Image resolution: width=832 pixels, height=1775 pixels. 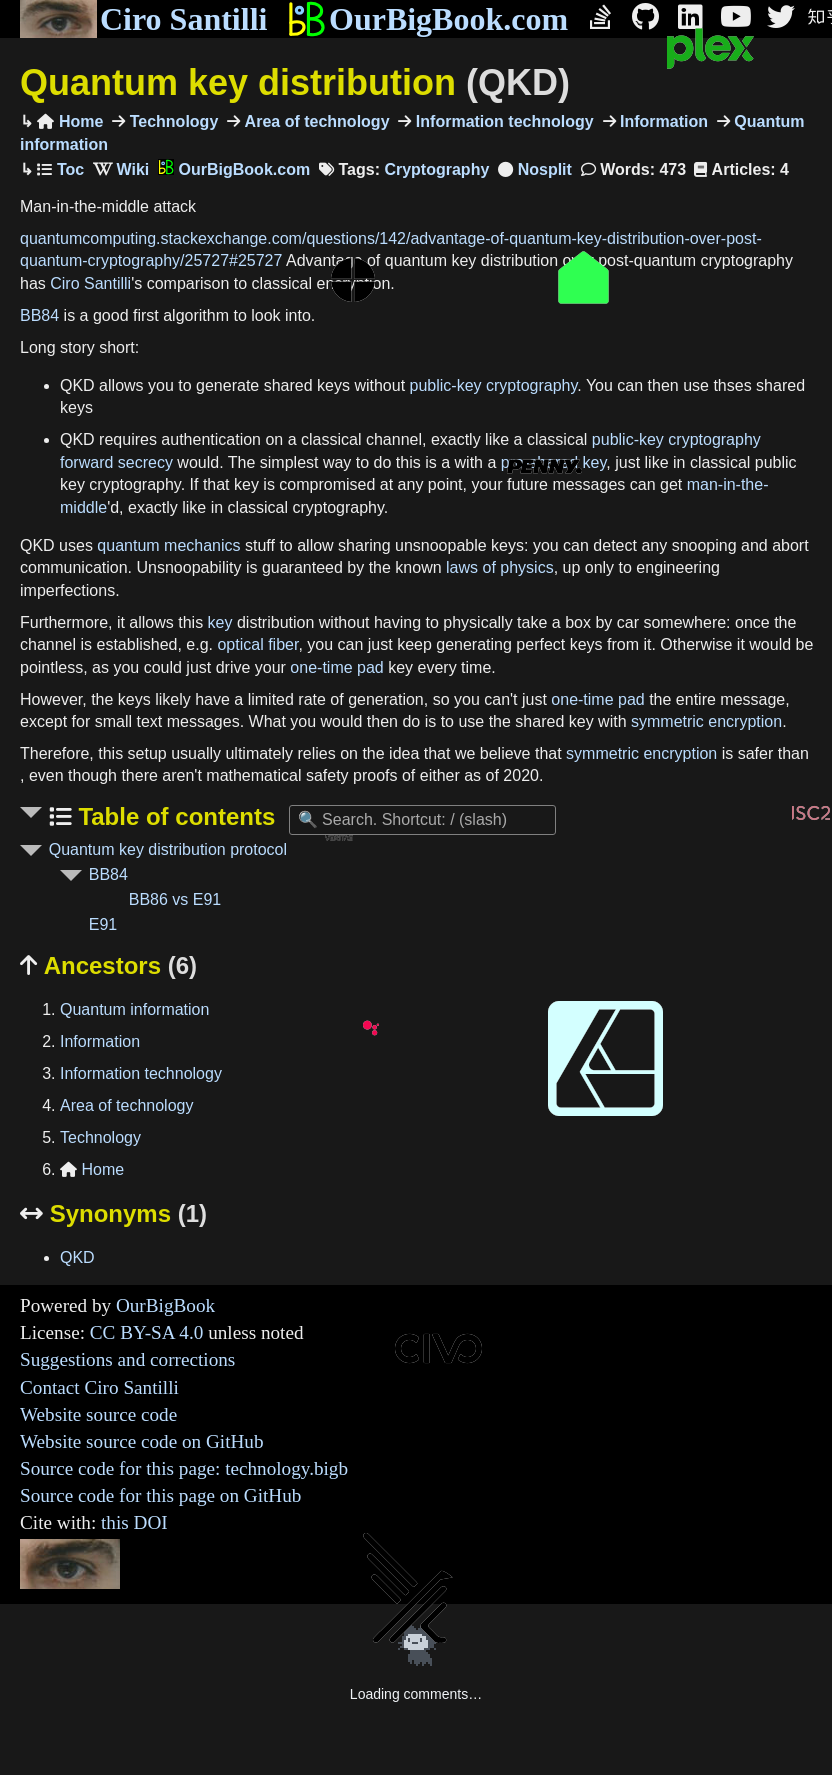 What do you see at coordinates (811, 813) in the screenshot?
I see `ISC² official logo` at bounding box center [811, 813].